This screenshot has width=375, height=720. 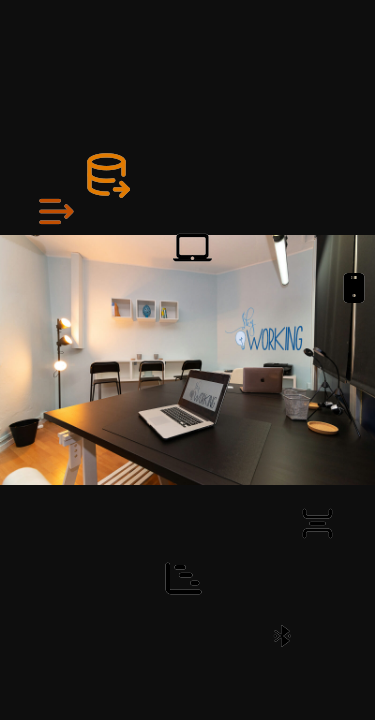 What do you see at coordinates (192, 248) in the screenshot?
I see `access desktop or laptop view` at bounding box center [192, 248].